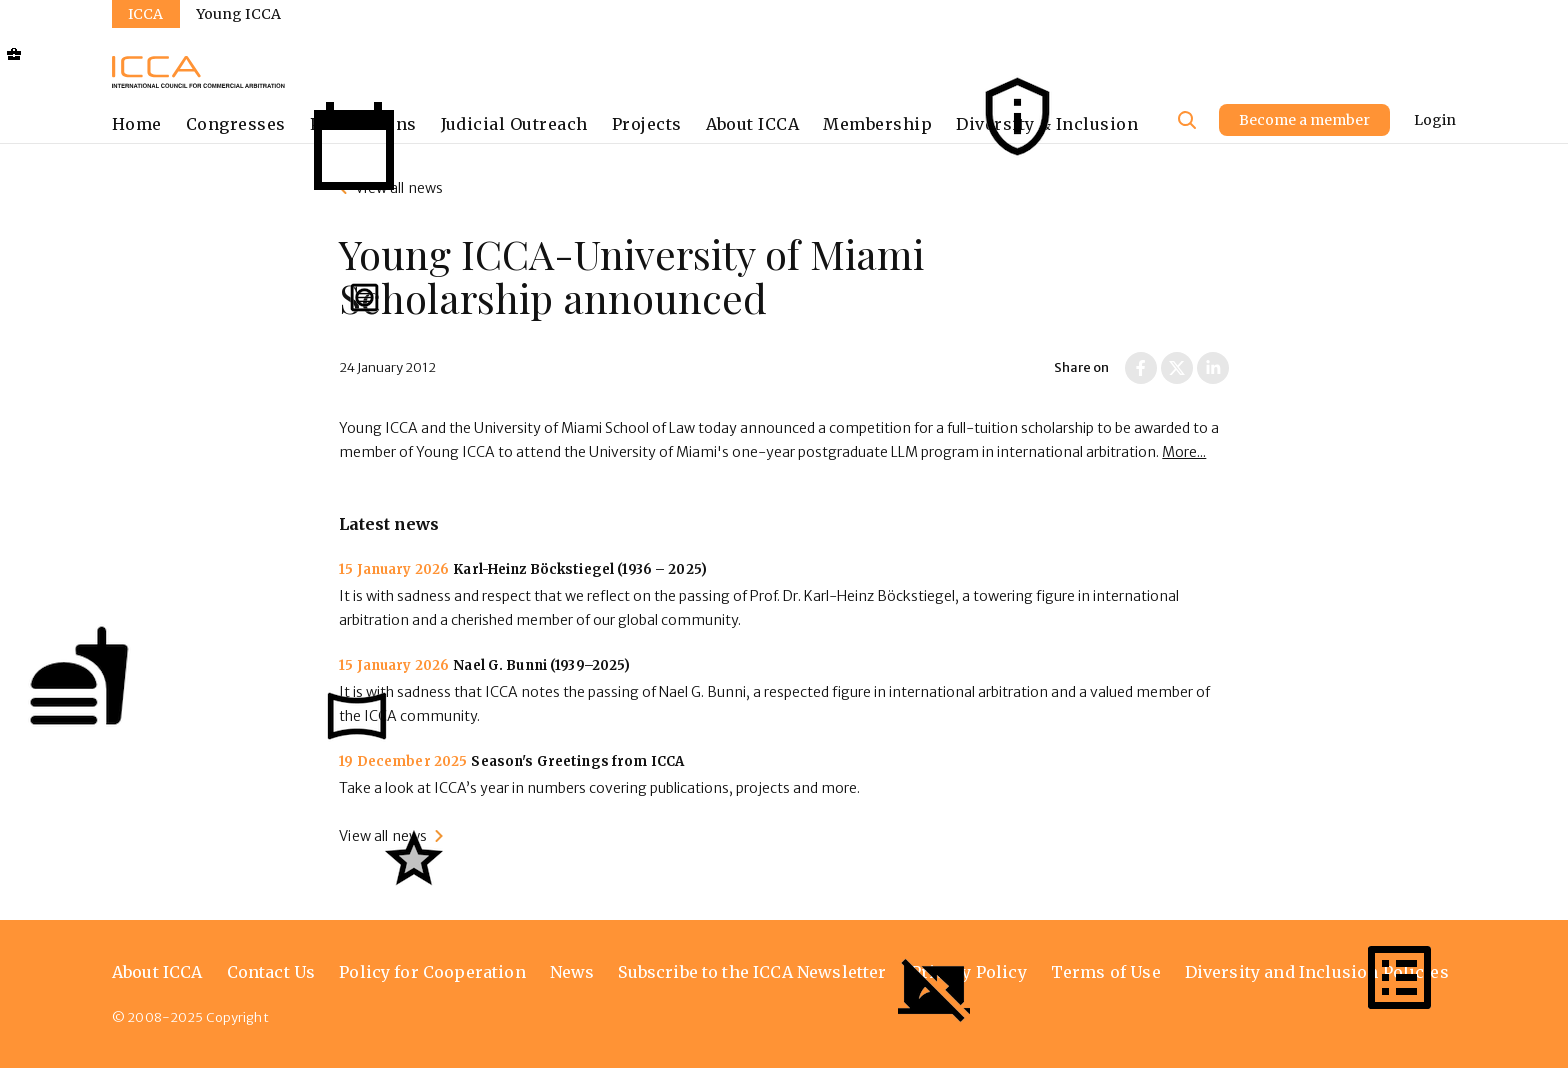  Describe the element at coordinates (934, 990) in the screenshot. I see `stop sharing your screen` at that location.